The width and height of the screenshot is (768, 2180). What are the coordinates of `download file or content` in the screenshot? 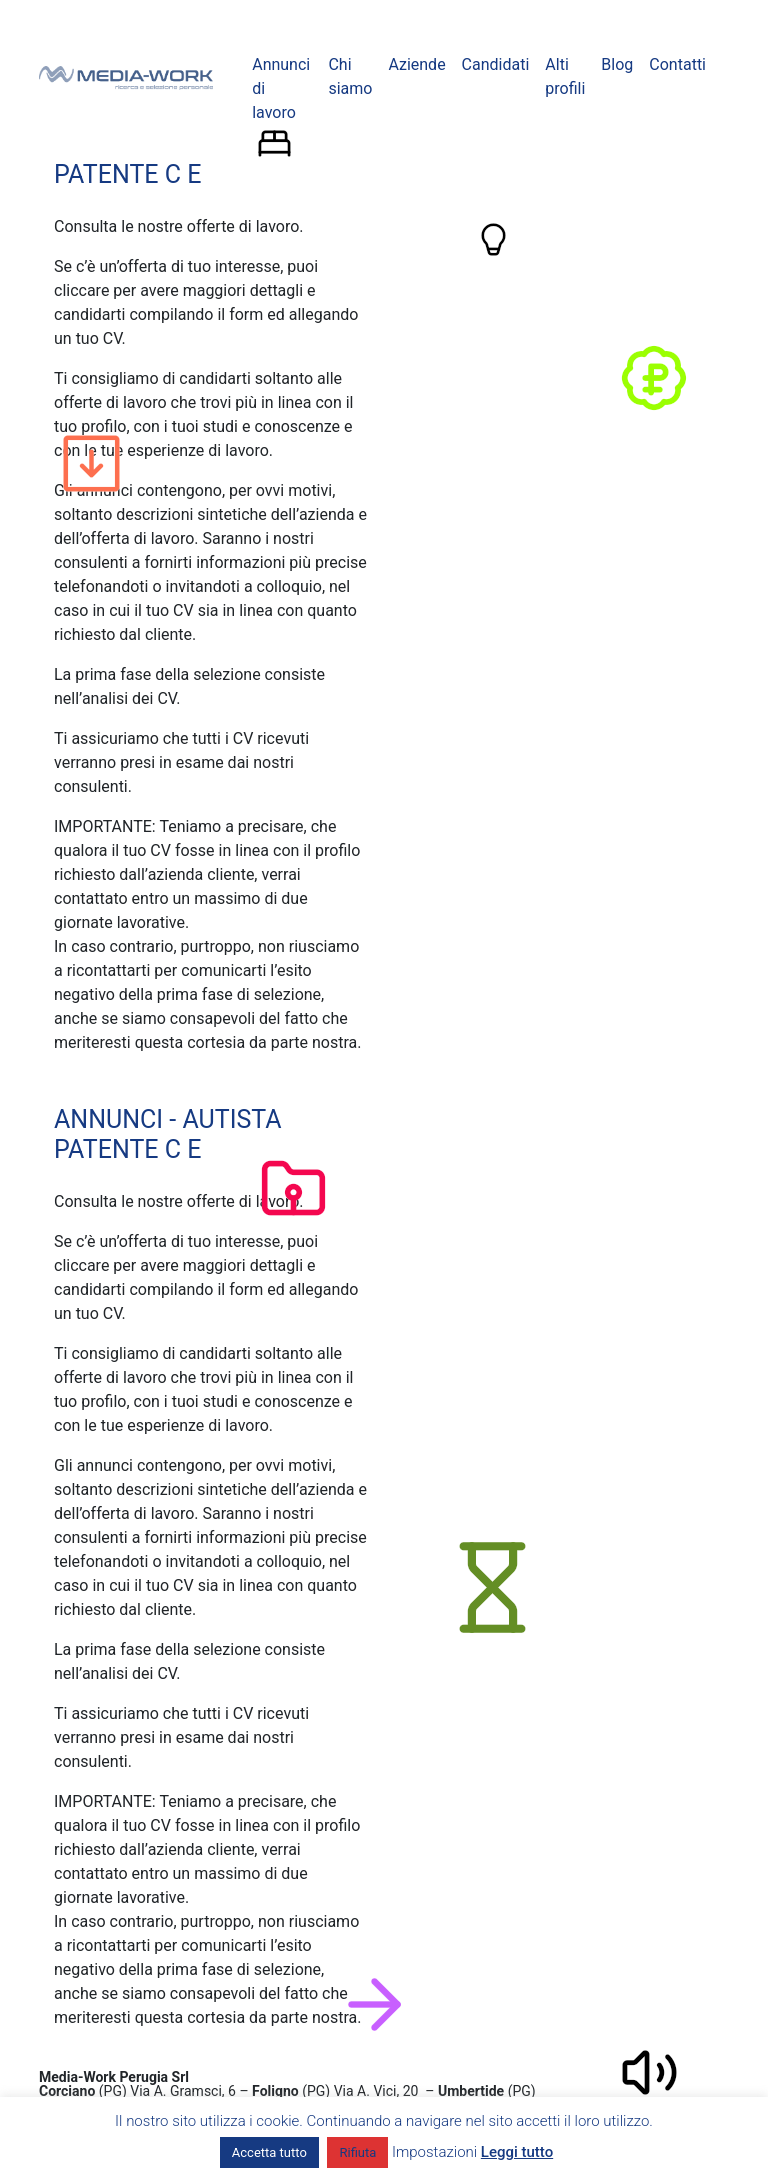 It's located at (91, 463).